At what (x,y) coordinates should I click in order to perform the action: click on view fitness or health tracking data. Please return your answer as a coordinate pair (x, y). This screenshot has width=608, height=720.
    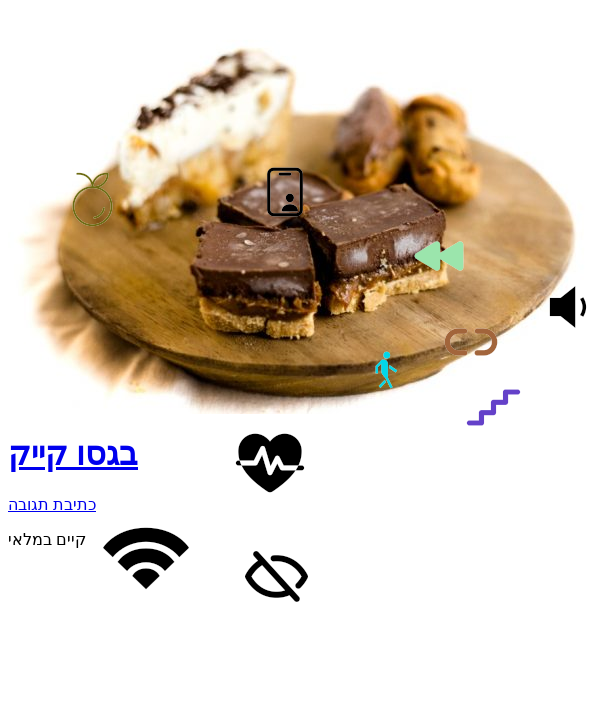
    Looking at the image, I should click on (270, 463).